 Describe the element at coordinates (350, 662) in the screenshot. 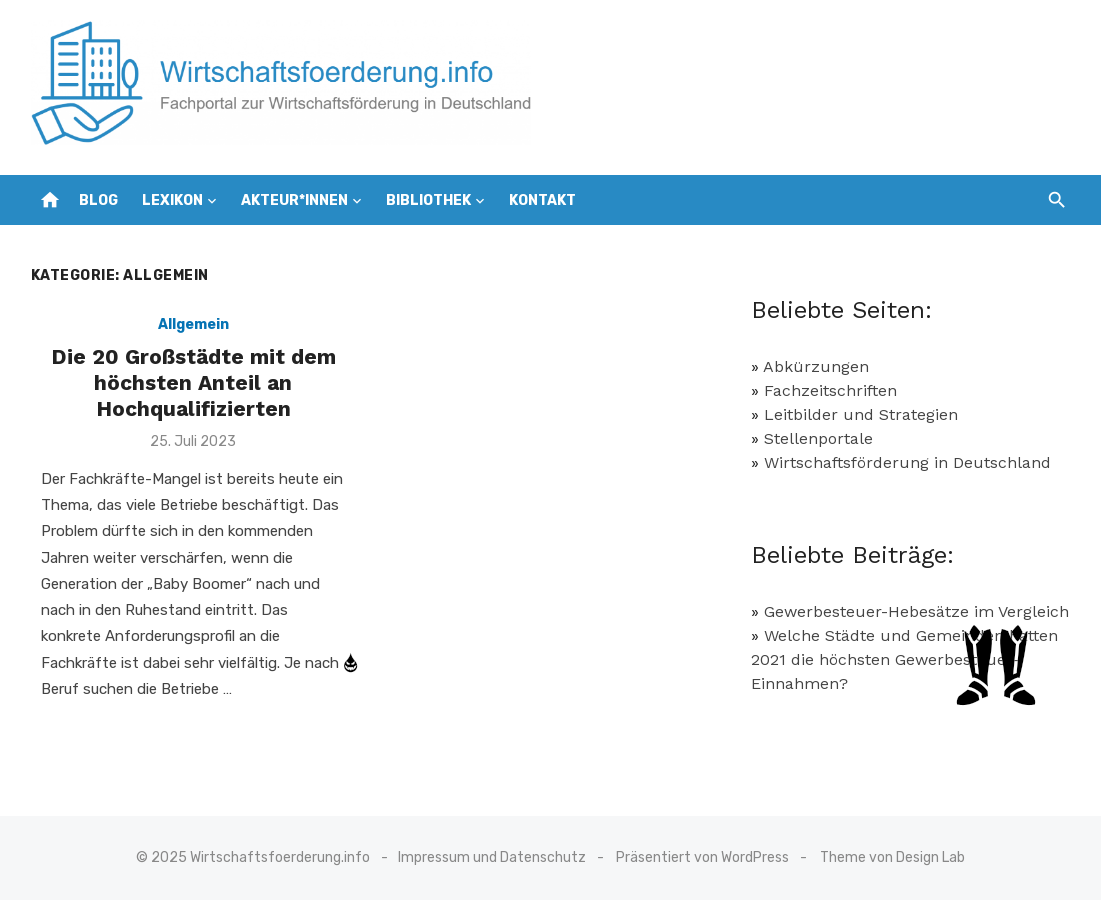

I see `indicates poison or toxic status effect` at that location.